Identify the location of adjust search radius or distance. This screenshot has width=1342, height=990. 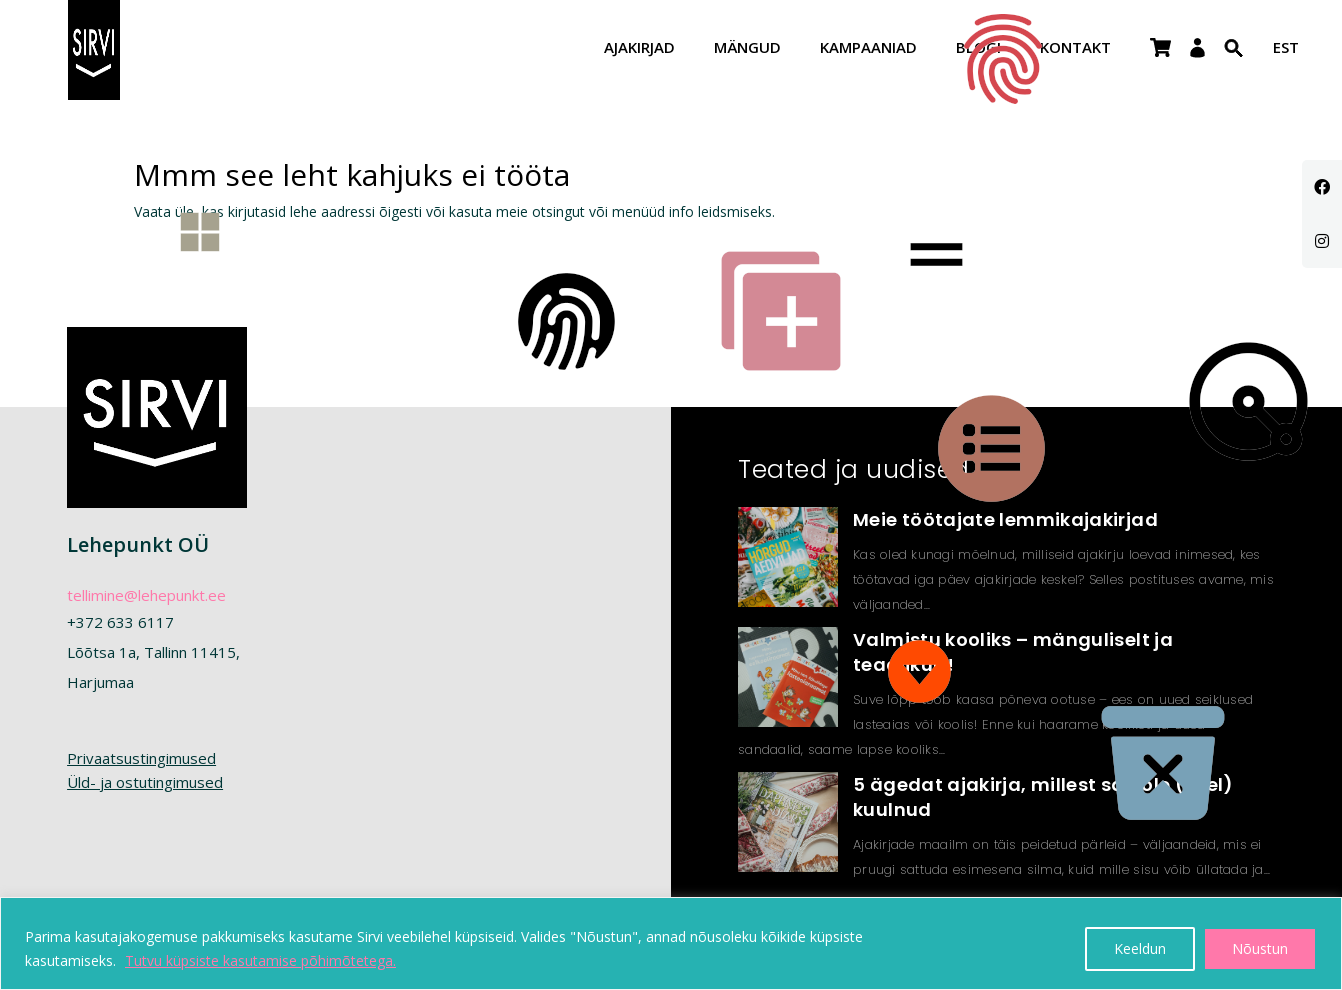
(1248, 401).